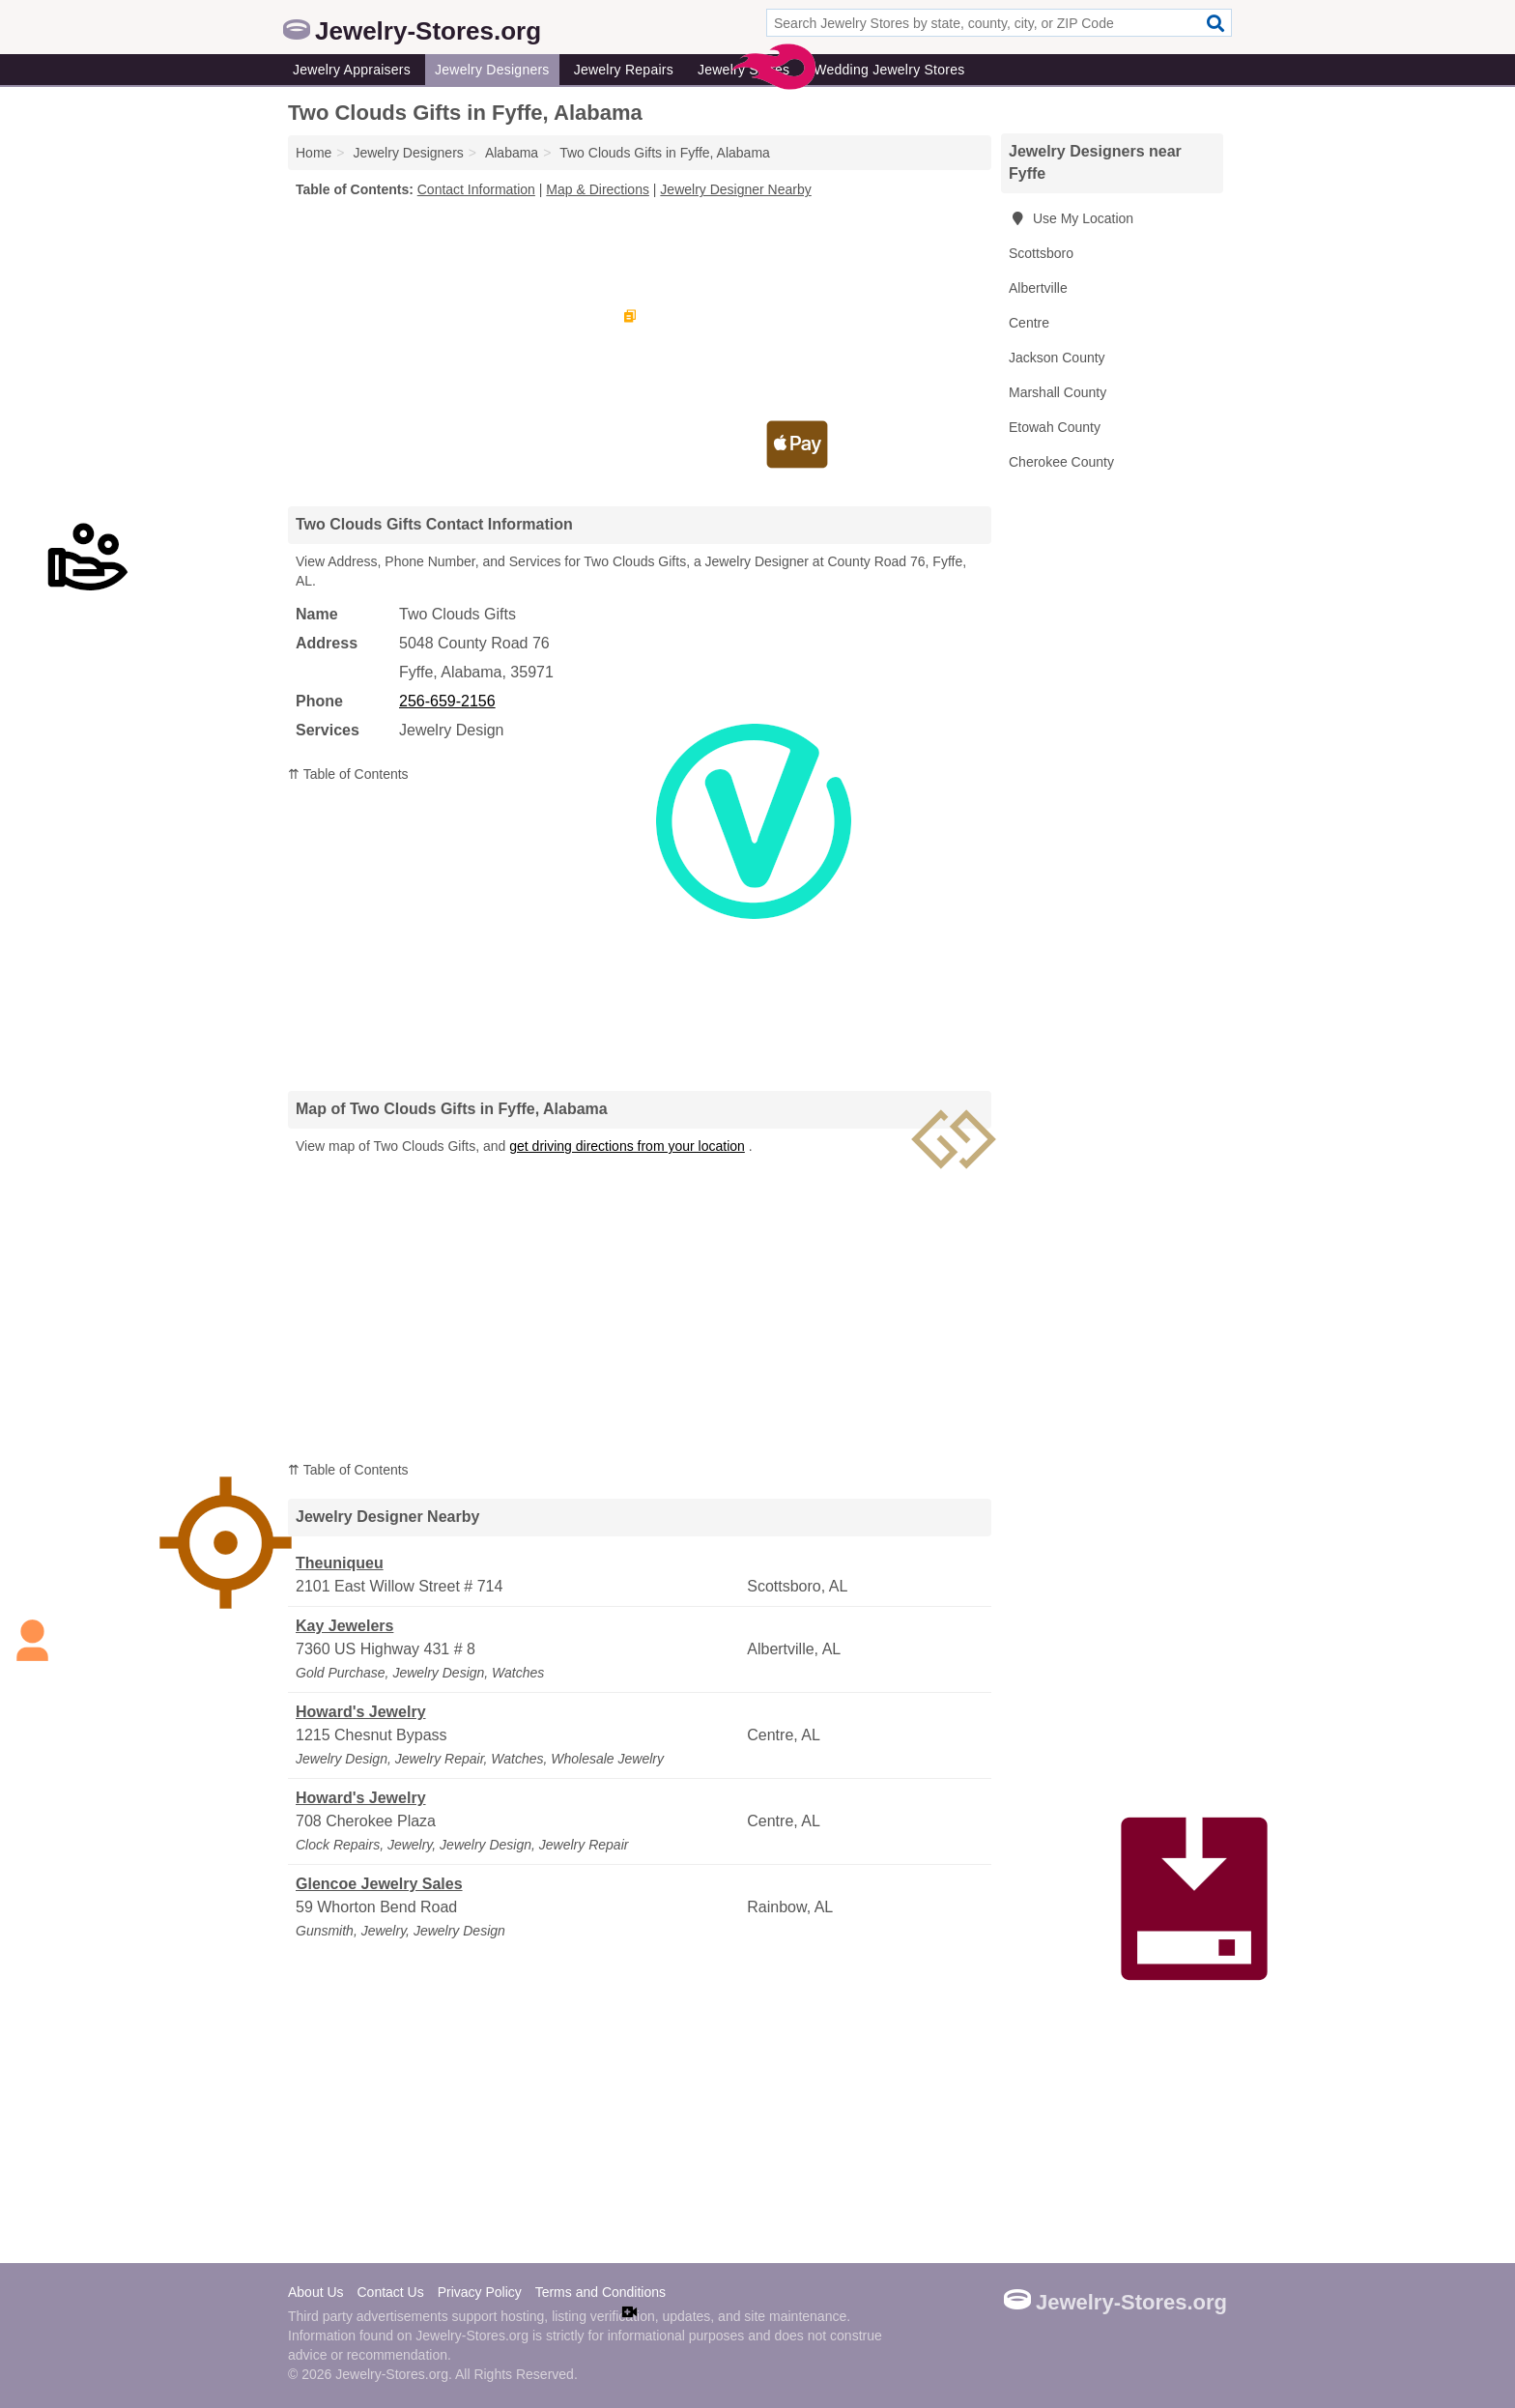  I want to click on view your profile, so click(32, 1641).